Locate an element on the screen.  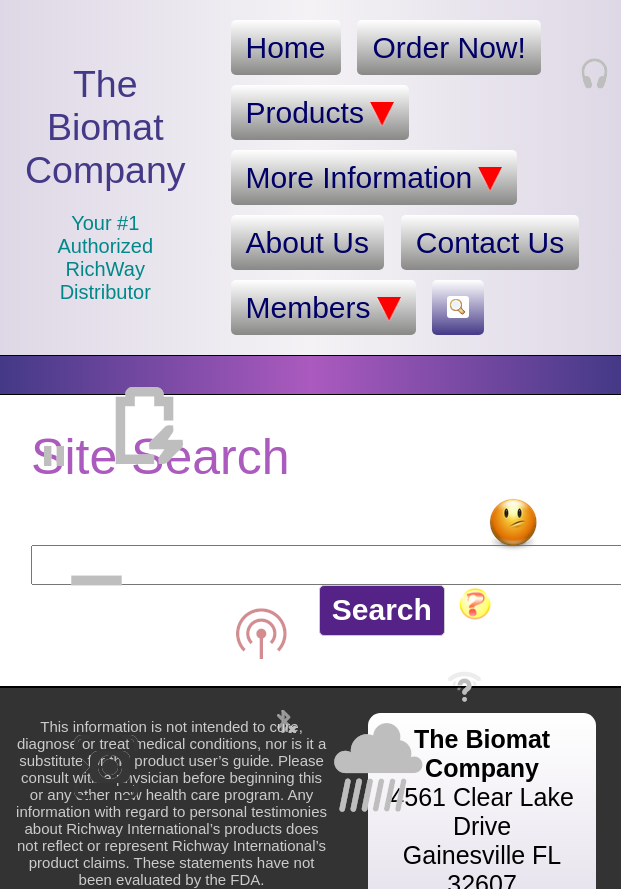
start screen recording with Kooha is located at coordinates (106, 767).